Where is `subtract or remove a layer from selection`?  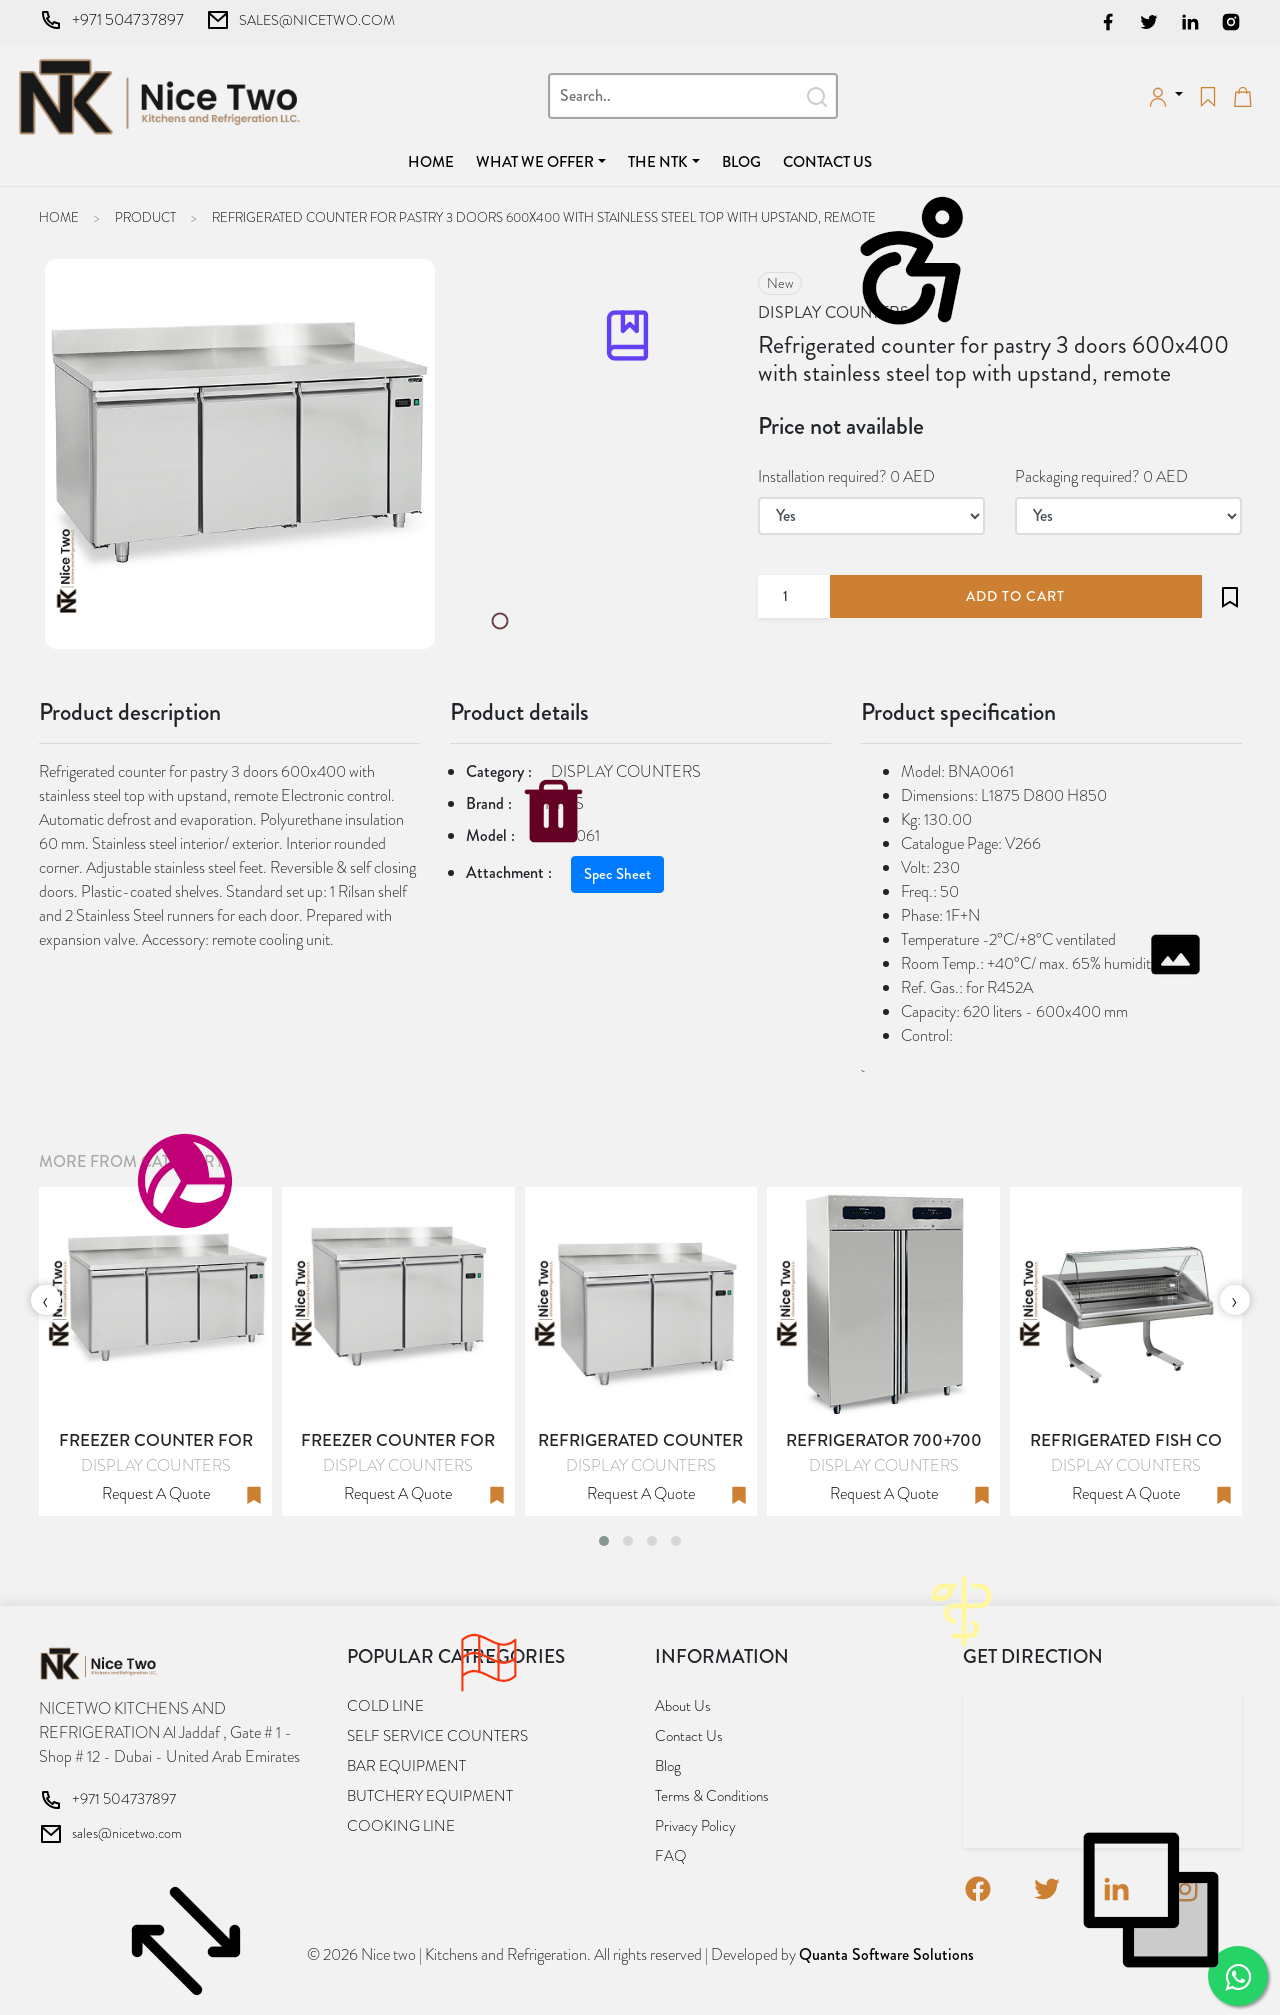 subtract or remove a layer from selection is located at coordinates (1151, 1900).